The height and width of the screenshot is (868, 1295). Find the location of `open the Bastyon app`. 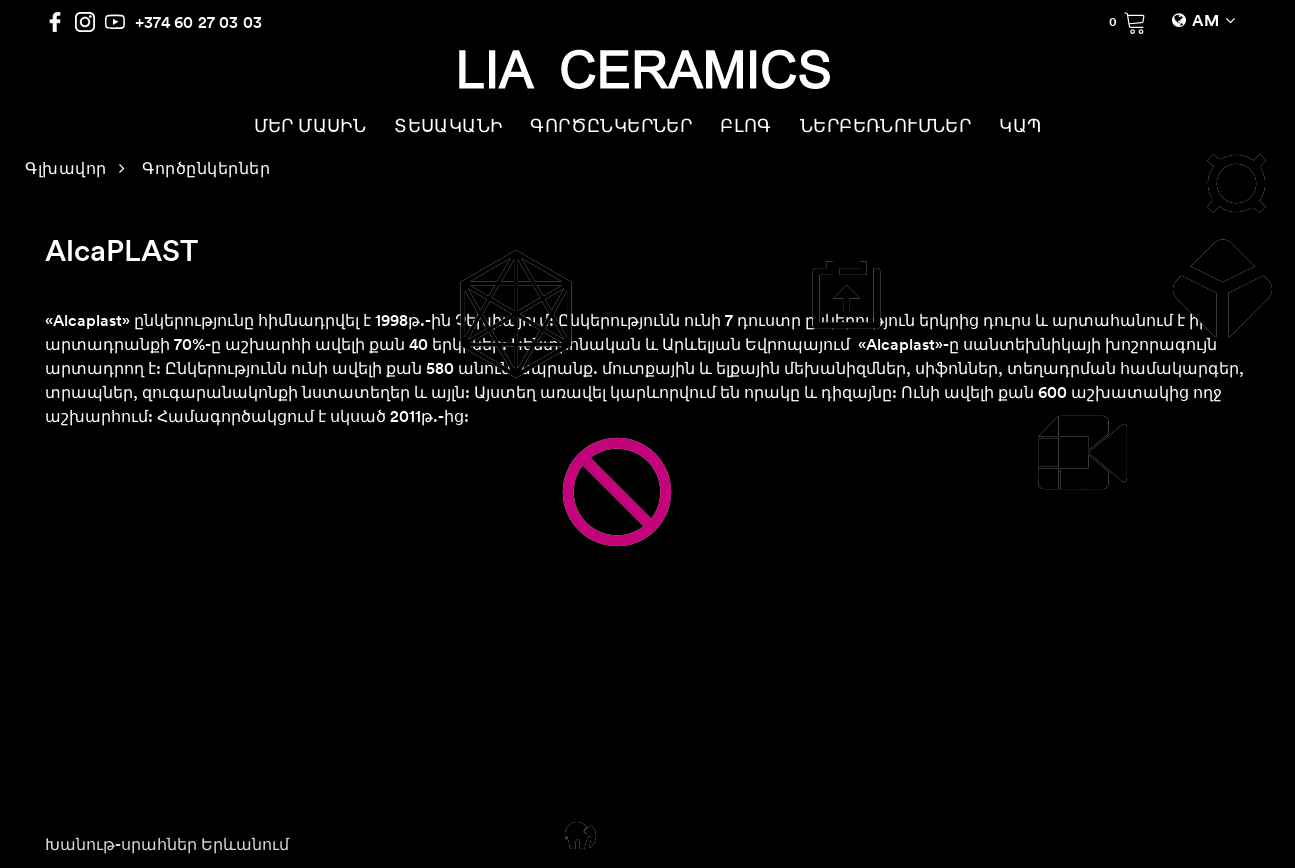

open the Bastyon app is located at coordinates (1236, 183).